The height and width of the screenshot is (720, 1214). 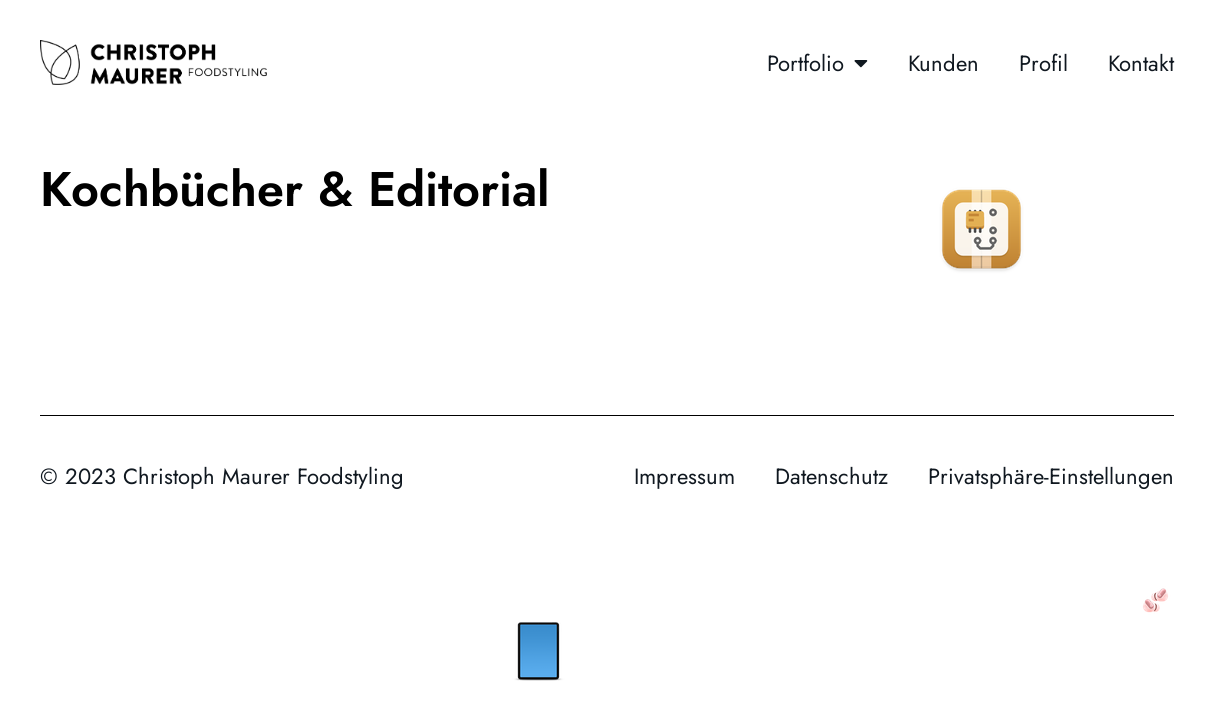 I want to click on iPad Air device icon, so click(x=538, y=651).